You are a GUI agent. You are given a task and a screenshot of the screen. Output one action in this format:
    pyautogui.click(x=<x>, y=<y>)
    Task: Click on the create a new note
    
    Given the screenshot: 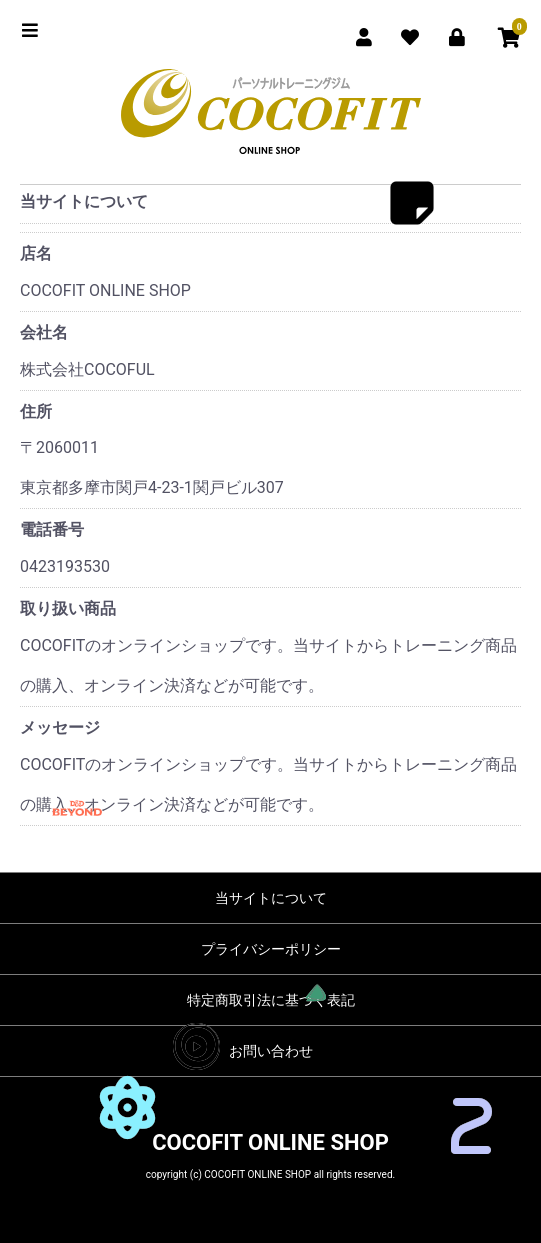 What is the action you would take?
    pyautogui.click(x=412, y=203)
    